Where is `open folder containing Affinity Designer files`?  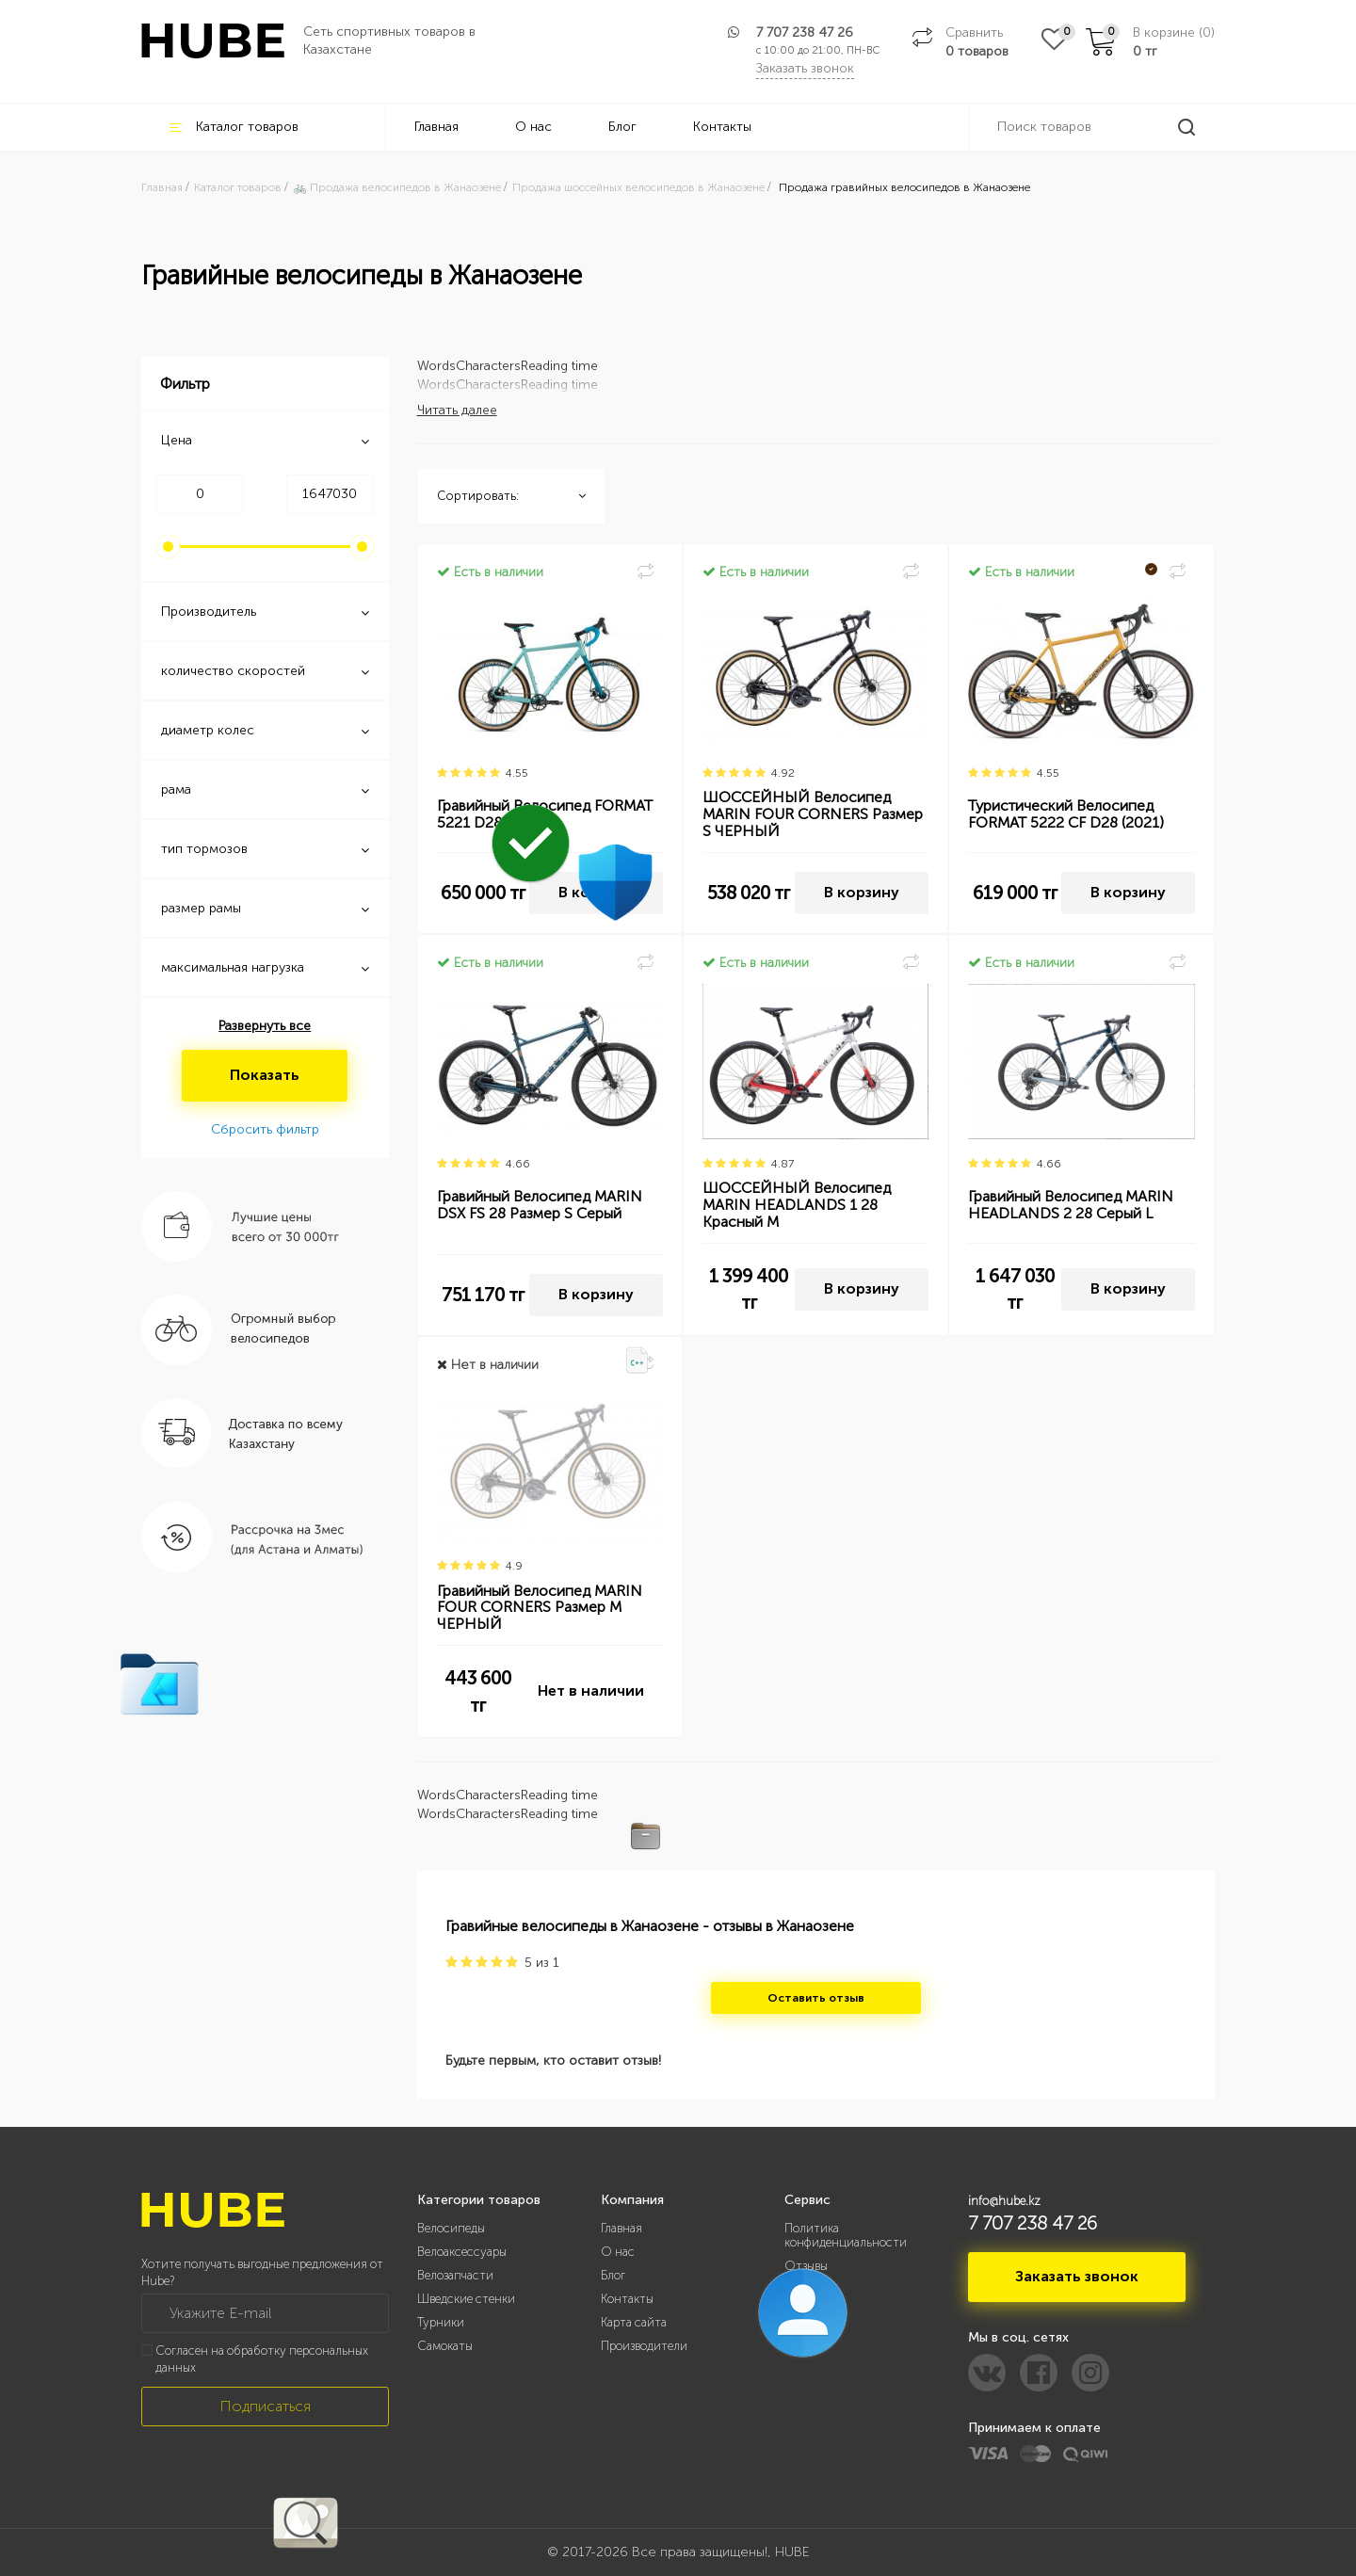
open folder containing Affinity Designer files is located at coordinates (159, 1686).